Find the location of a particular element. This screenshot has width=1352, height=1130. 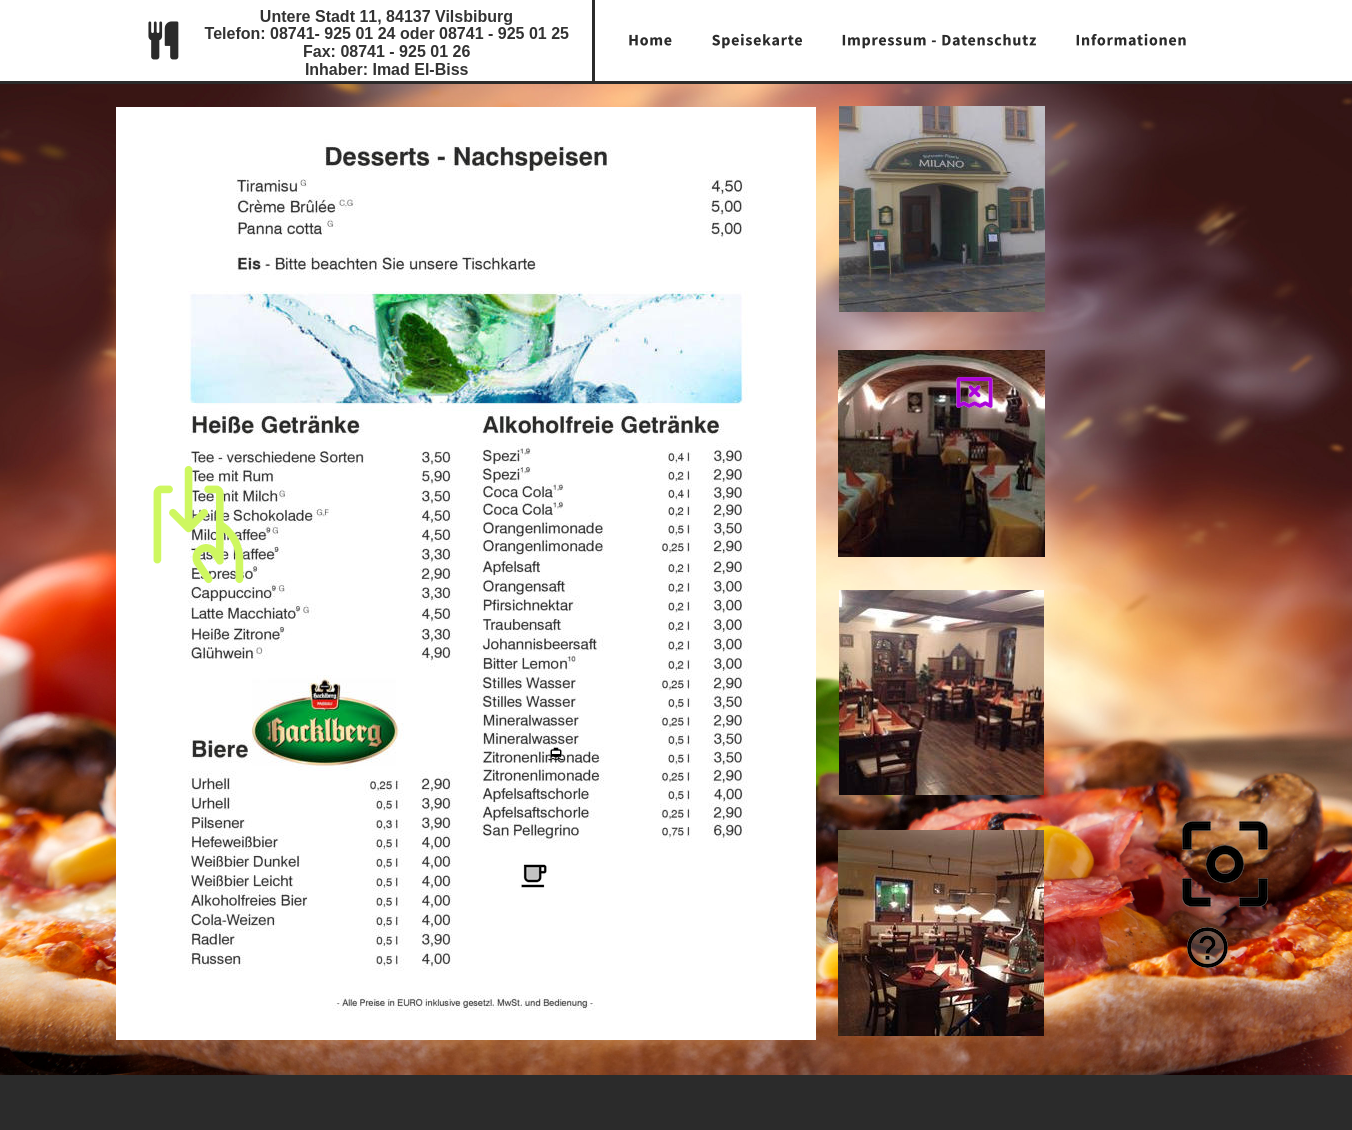

ferry or boat transportation option is located at coordinates (556, 754).